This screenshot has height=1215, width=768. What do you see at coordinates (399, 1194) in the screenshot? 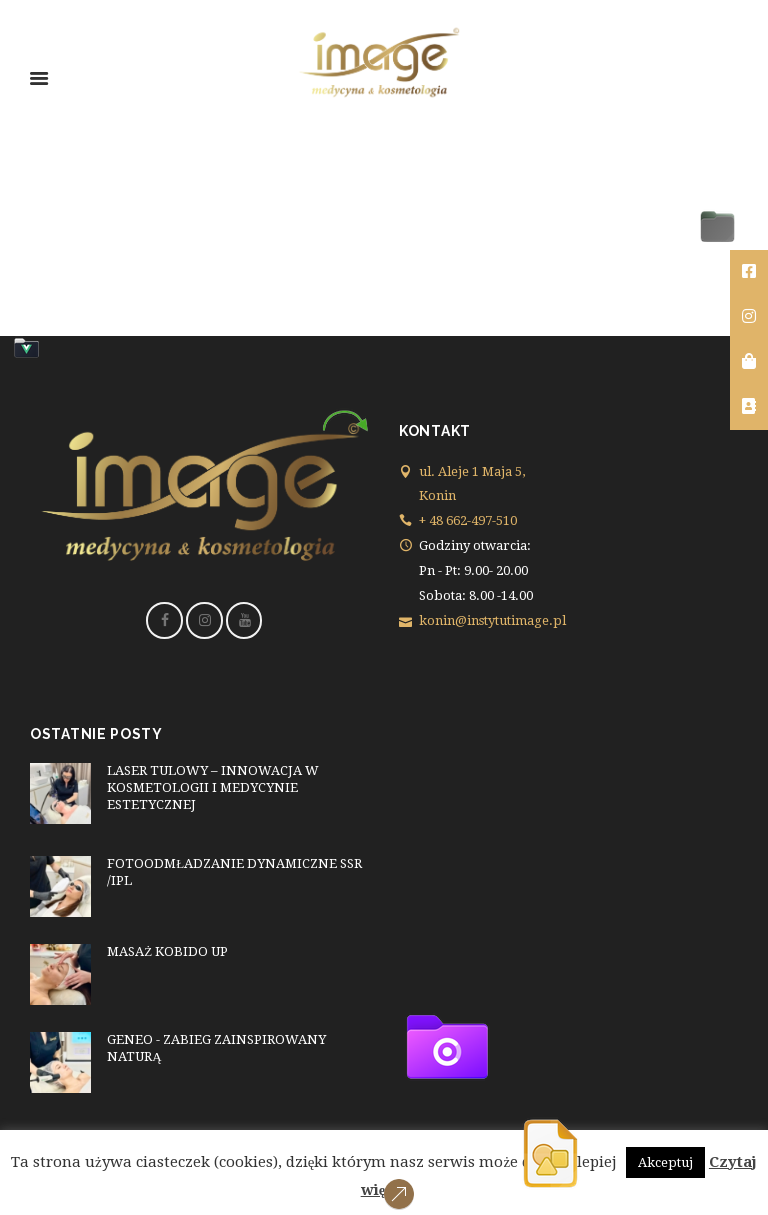
I see `indicates a symbolic link or shortcut to another file` at bounding box center [399, 1194].